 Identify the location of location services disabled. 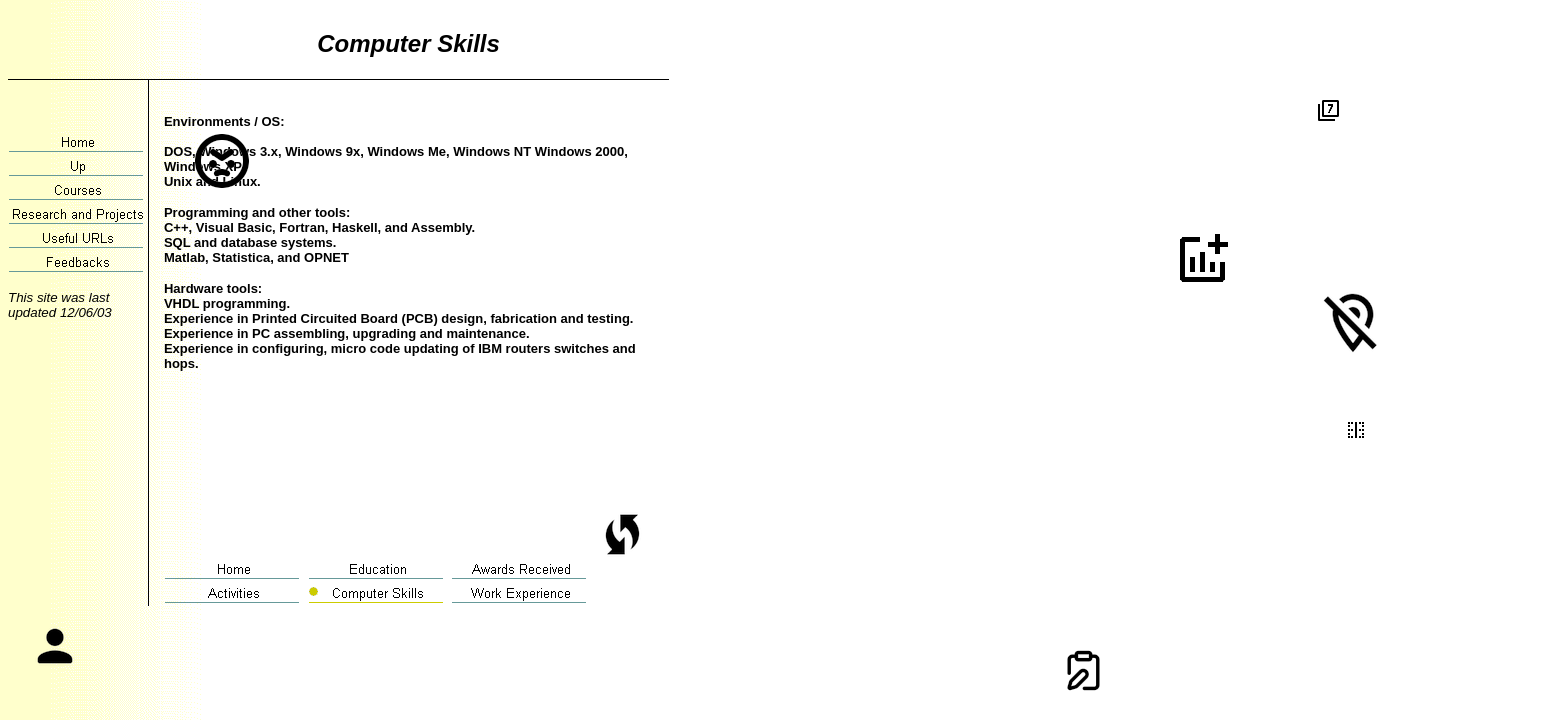
(1353, 323).